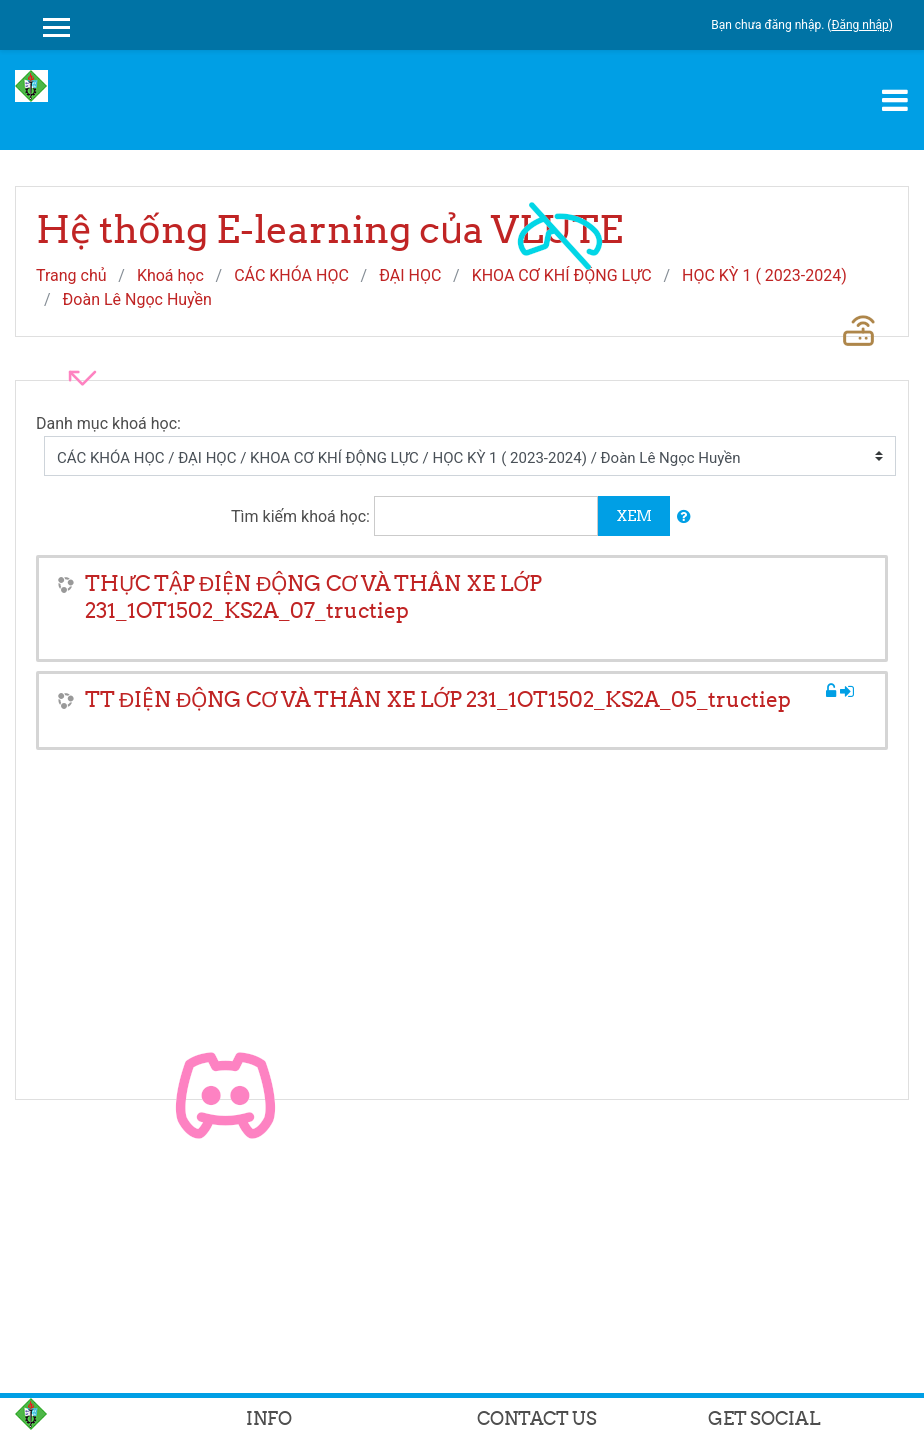 The image size is (924, 1443). I want to click on access router or network settings, so click(858, 330).